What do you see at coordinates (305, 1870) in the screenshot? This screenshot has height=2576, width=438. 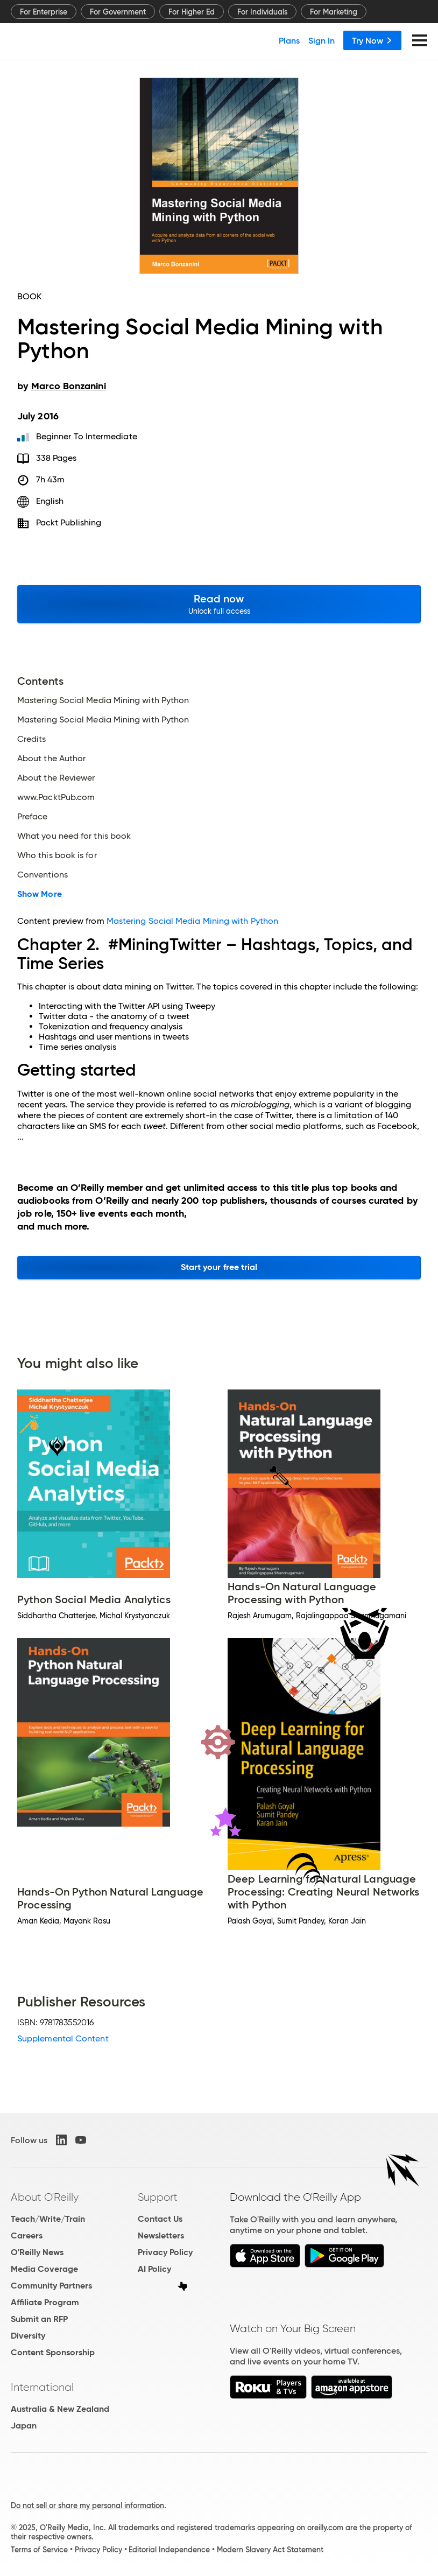 I see `indicates wind or tornado weather conditions` at bounding box center [305, 1870].